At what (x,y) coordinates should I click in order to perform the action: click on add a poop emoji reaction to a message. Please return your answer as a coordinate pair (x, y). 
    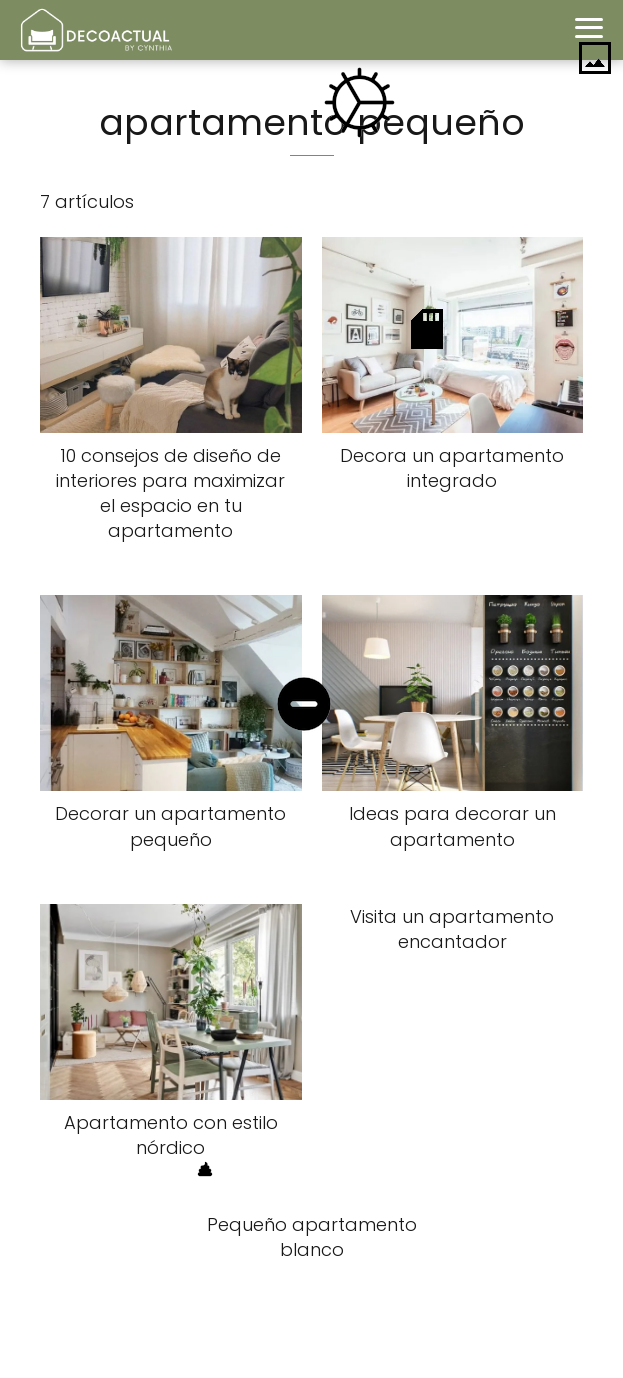
    Looking at the image, I should click on (205, 1169).